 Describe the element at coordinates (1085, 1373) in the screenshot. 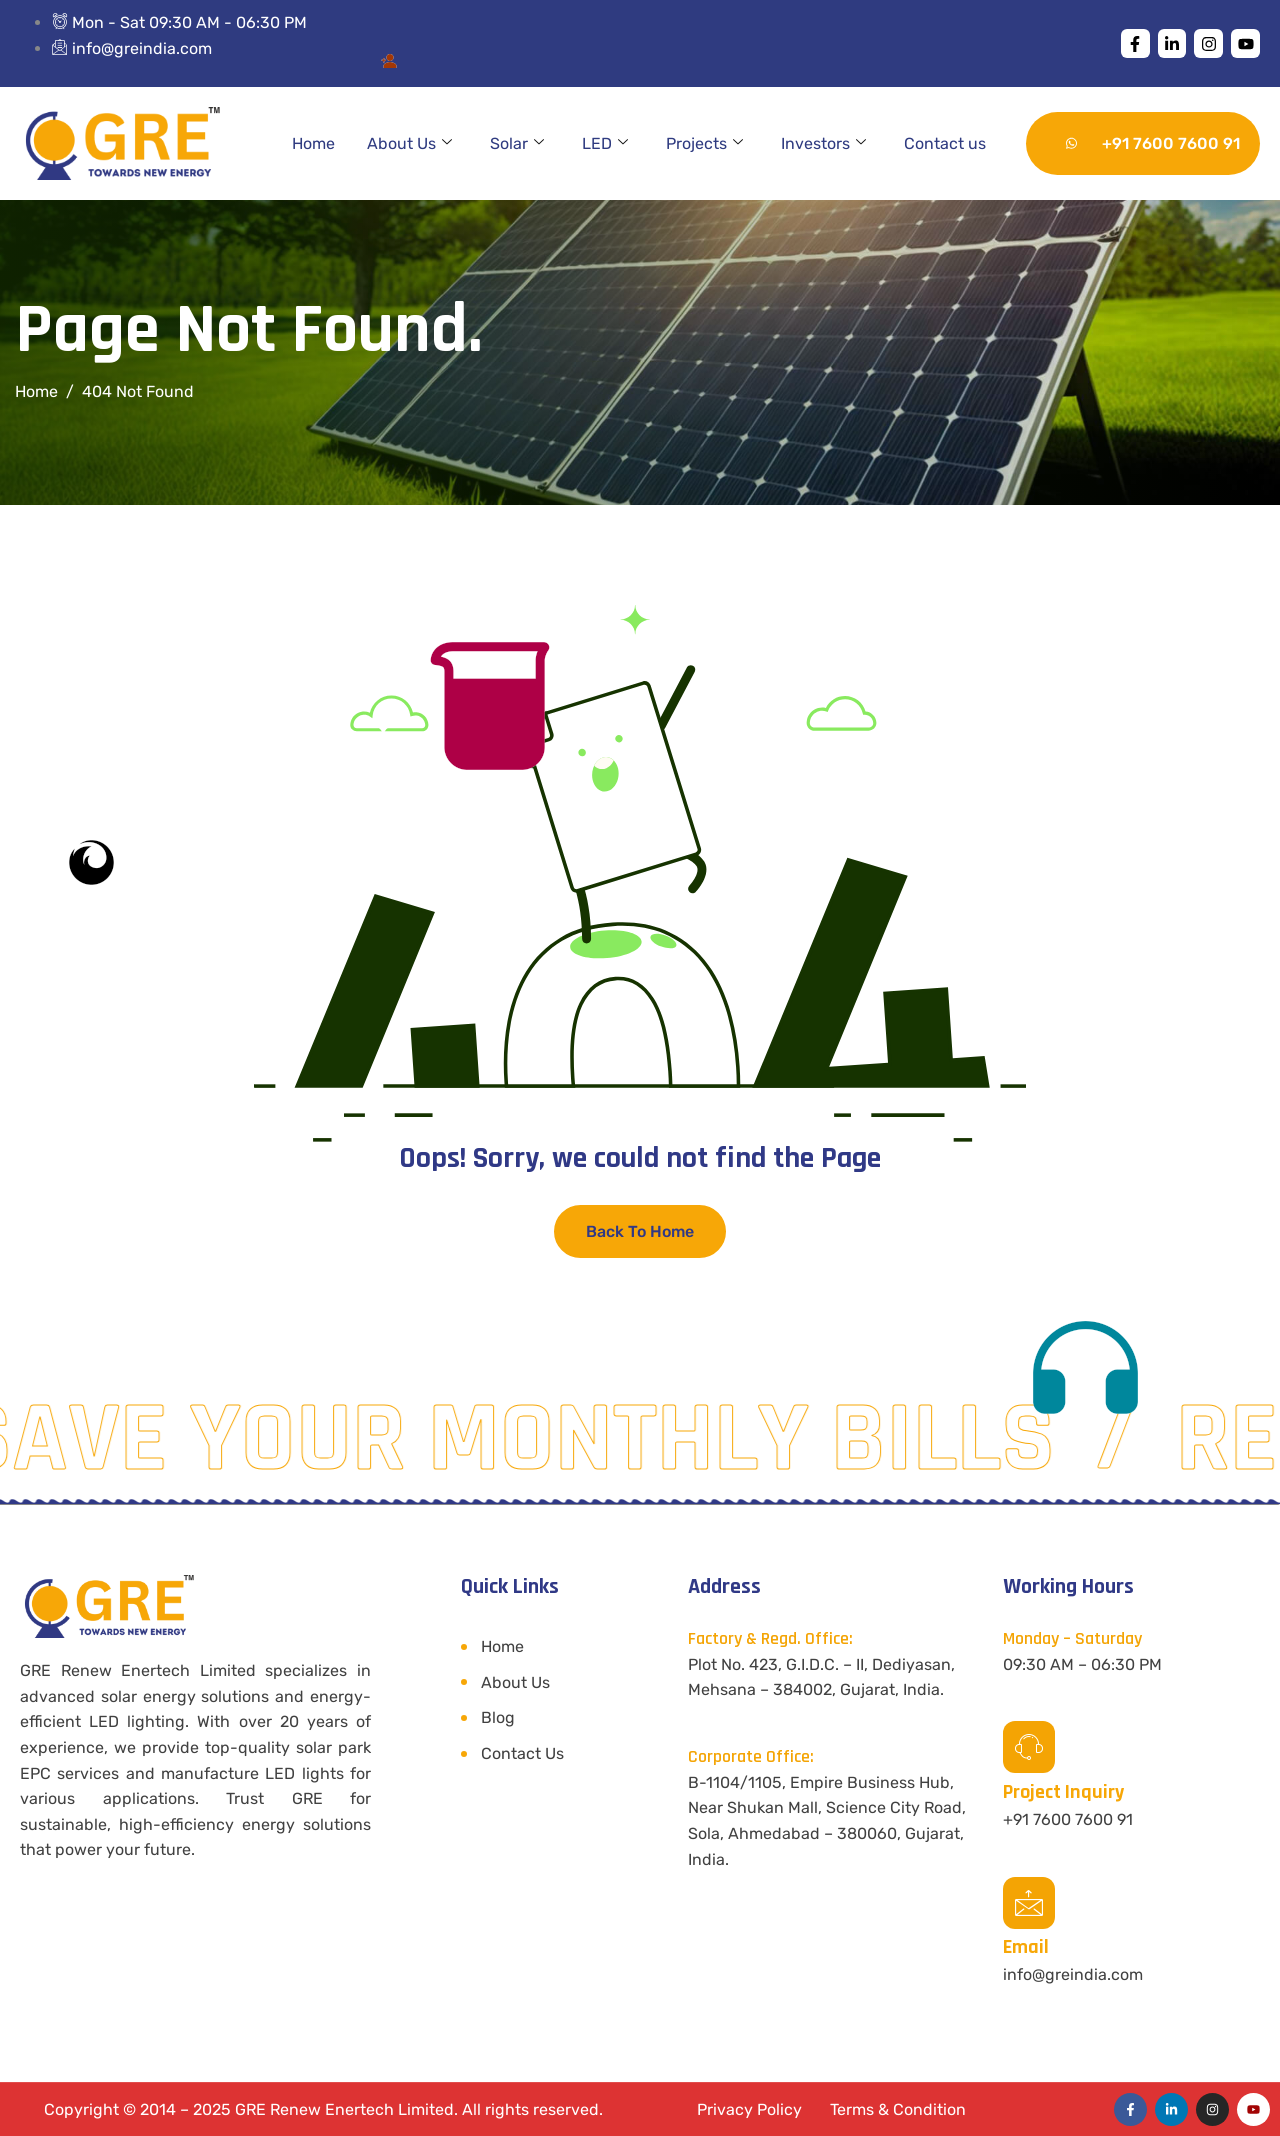

I see `access audio or music player` at that location.